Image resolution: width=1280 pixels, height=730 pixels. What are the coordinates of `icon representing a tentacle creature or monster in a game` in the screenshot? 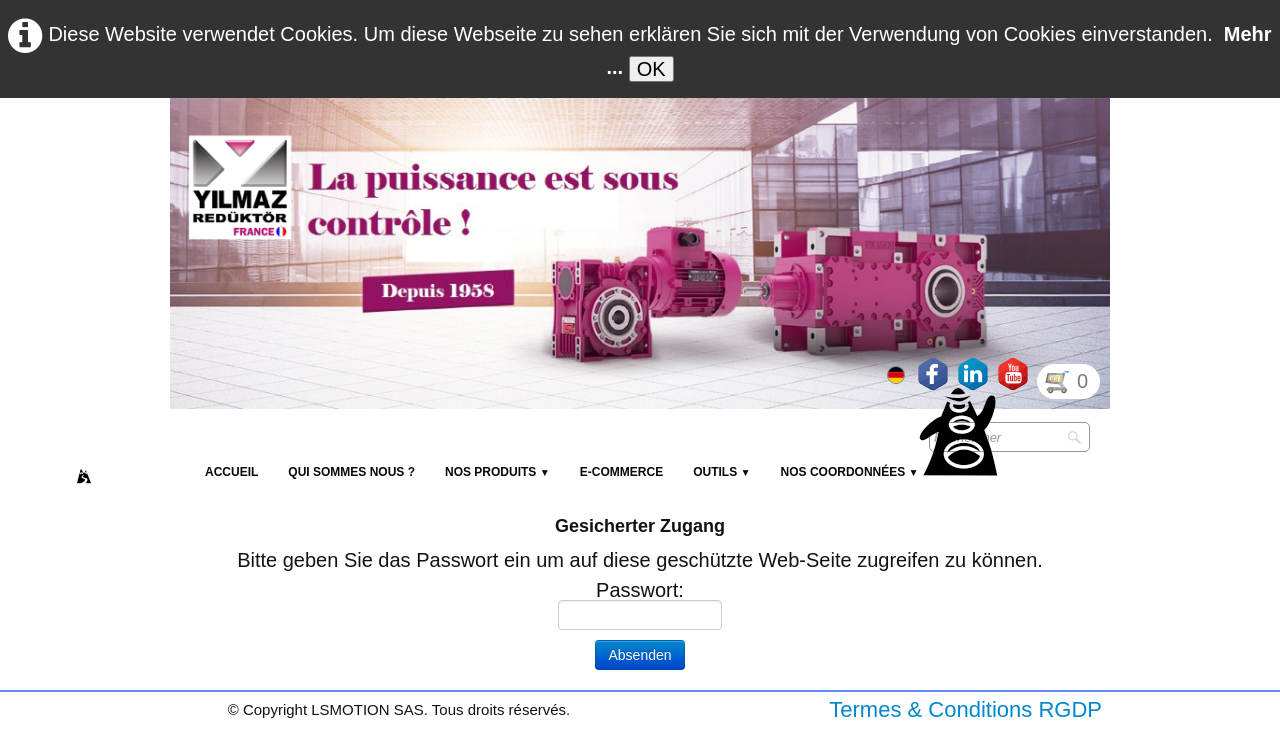 It's located at (959, 430).